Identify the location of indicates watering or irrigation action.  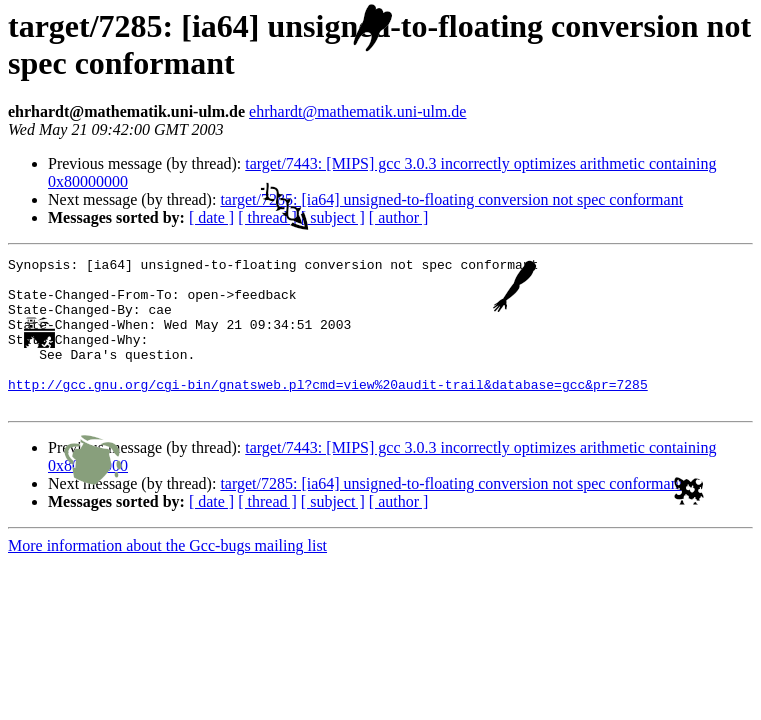
(93, 460).